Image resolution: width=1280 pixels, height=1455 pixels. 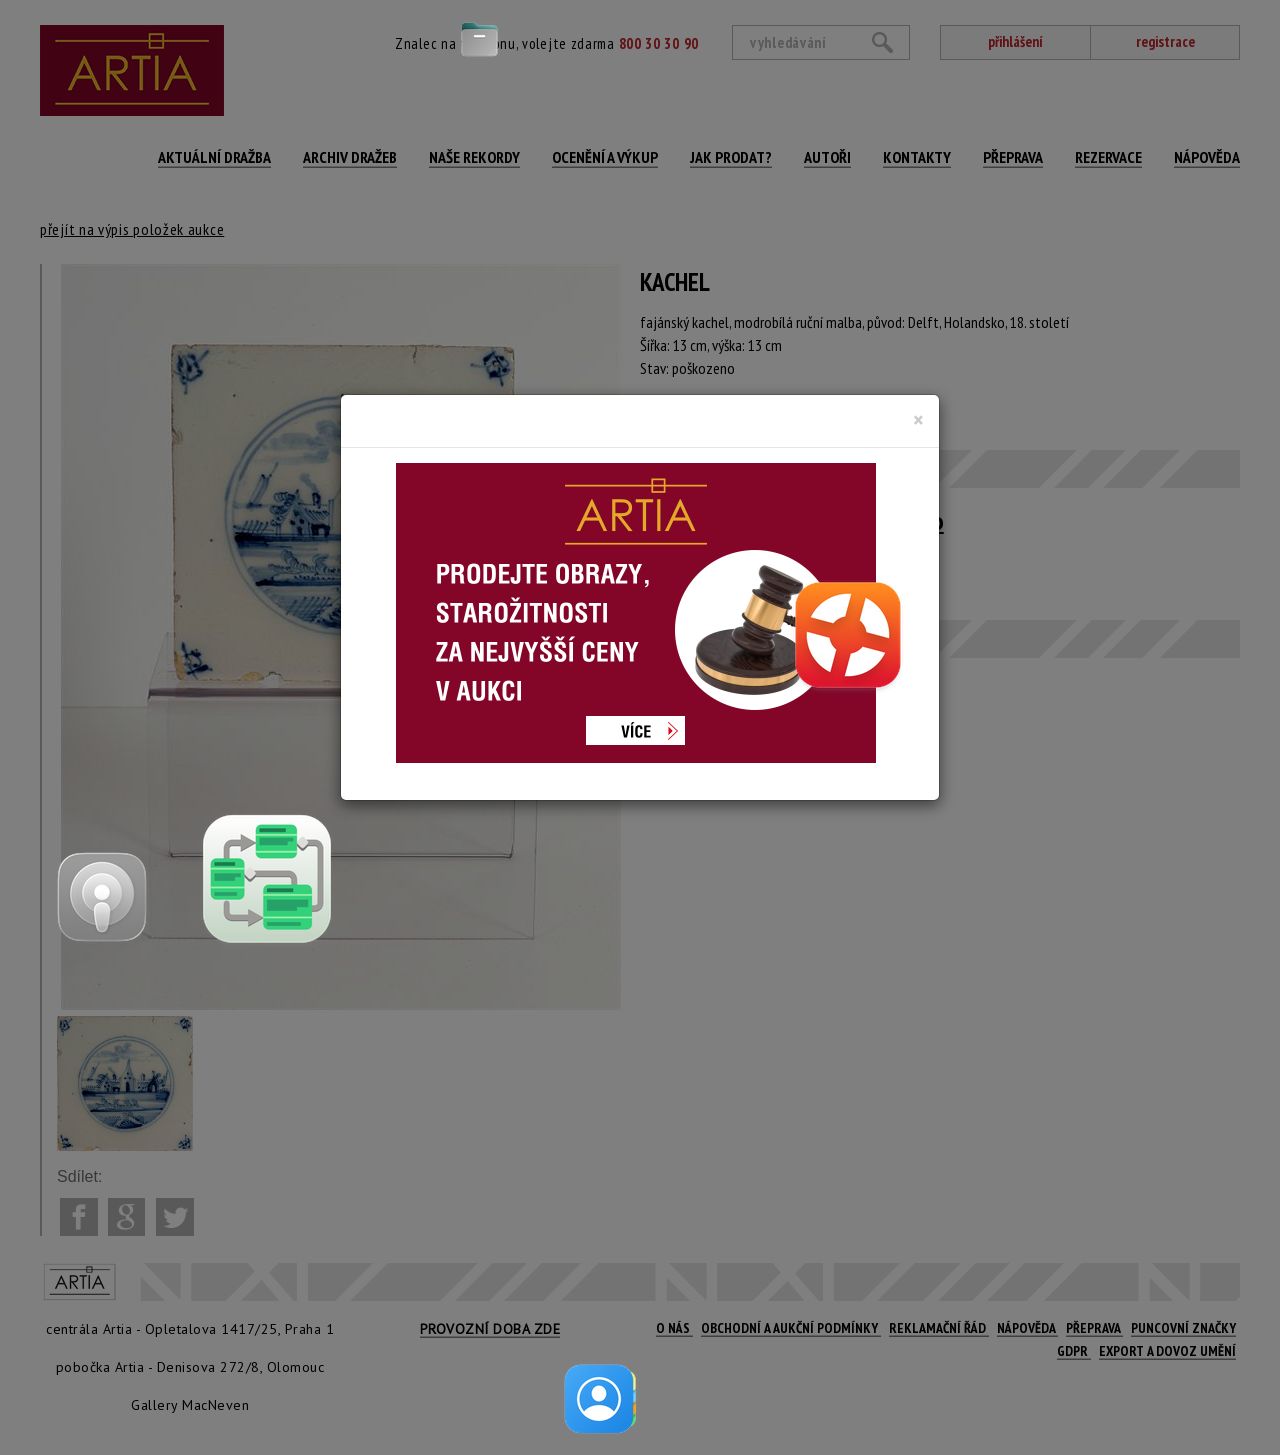 What do you see at coordinates (102, 897) in the screenshot?
I see `open the Podcasts app` at bounding box center [102, 897].